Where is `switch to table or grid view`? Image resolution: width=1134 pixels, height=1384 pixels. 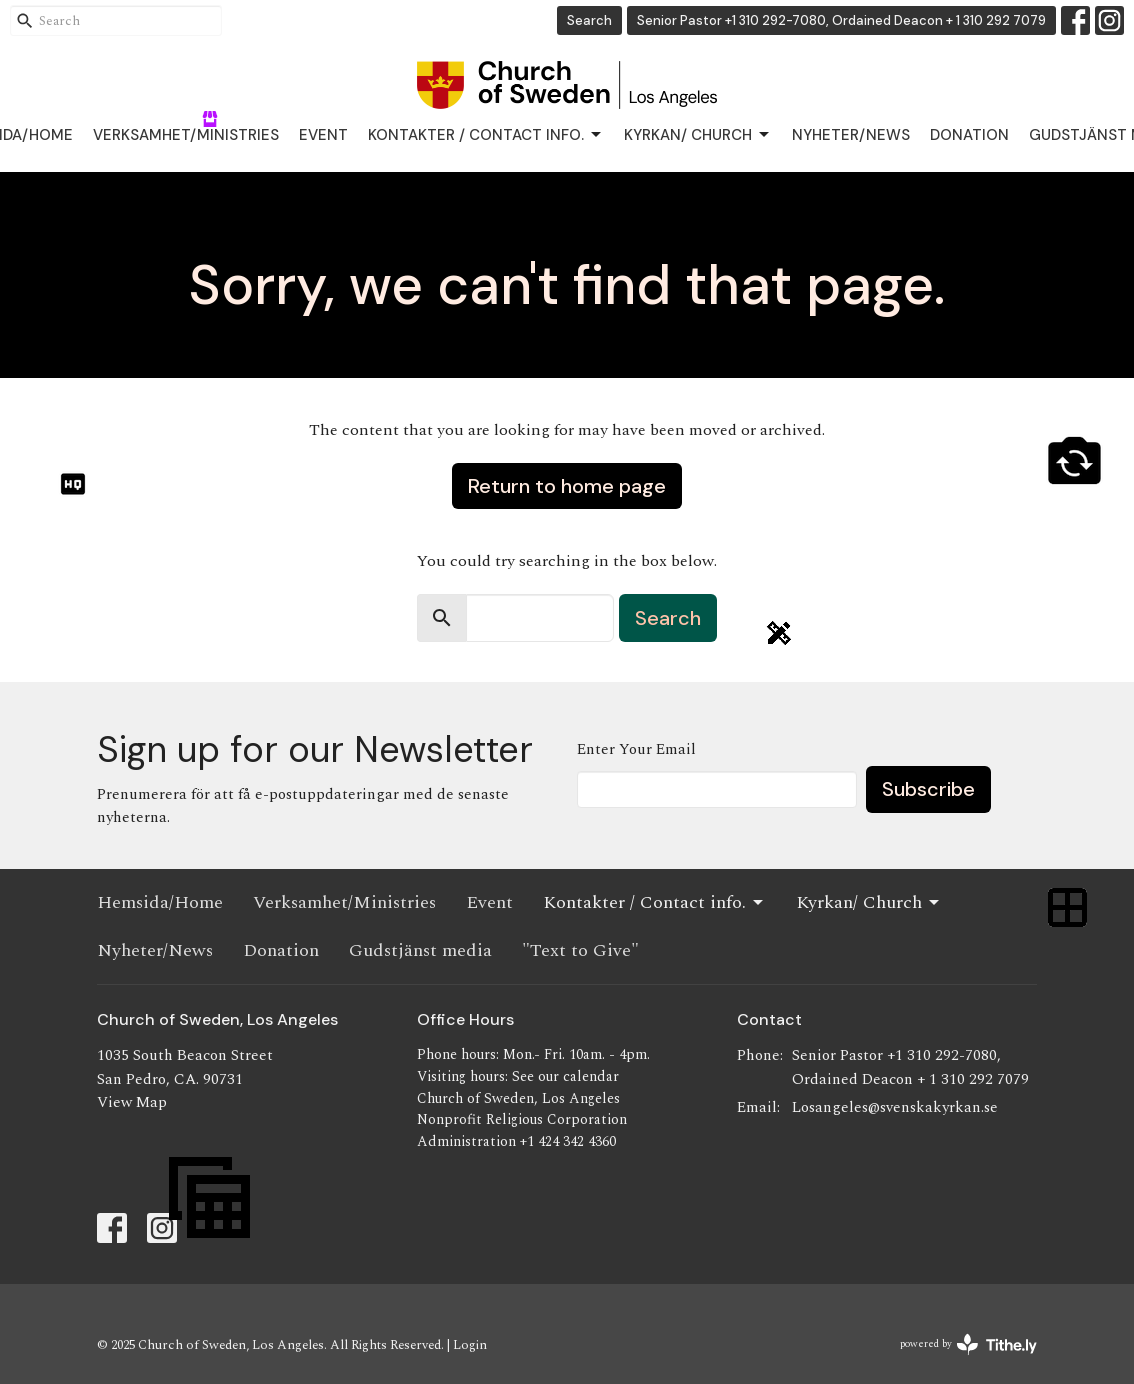 switch to table or grid view is located at coordinates (209, 1197).